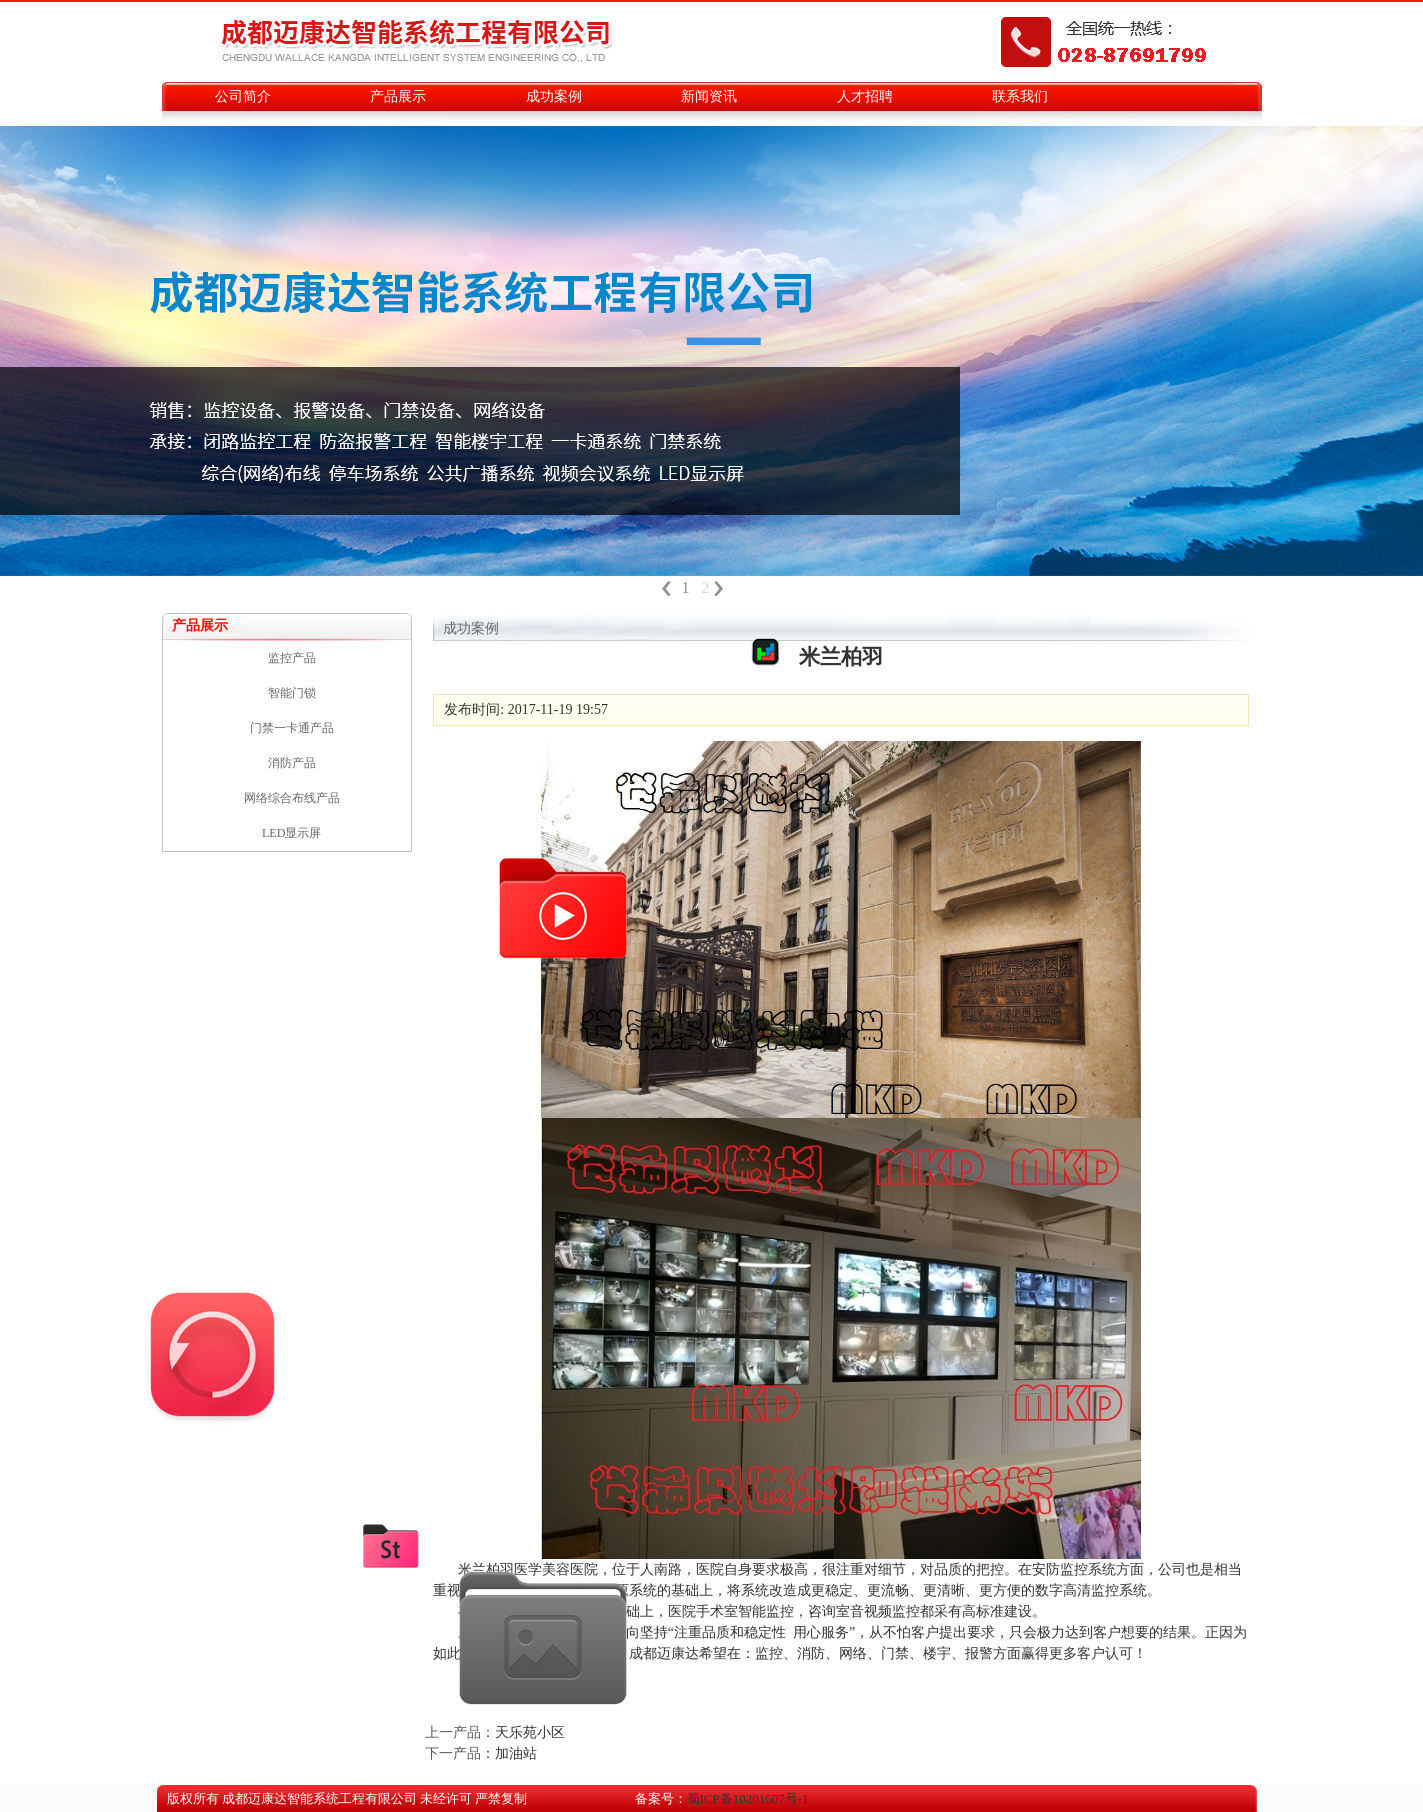 This screenshot has width=1423, height=1812. Describe the element at coordinates (212, 1354) in the screenshot. I see `open timeshift backup and restore utility` at that location.